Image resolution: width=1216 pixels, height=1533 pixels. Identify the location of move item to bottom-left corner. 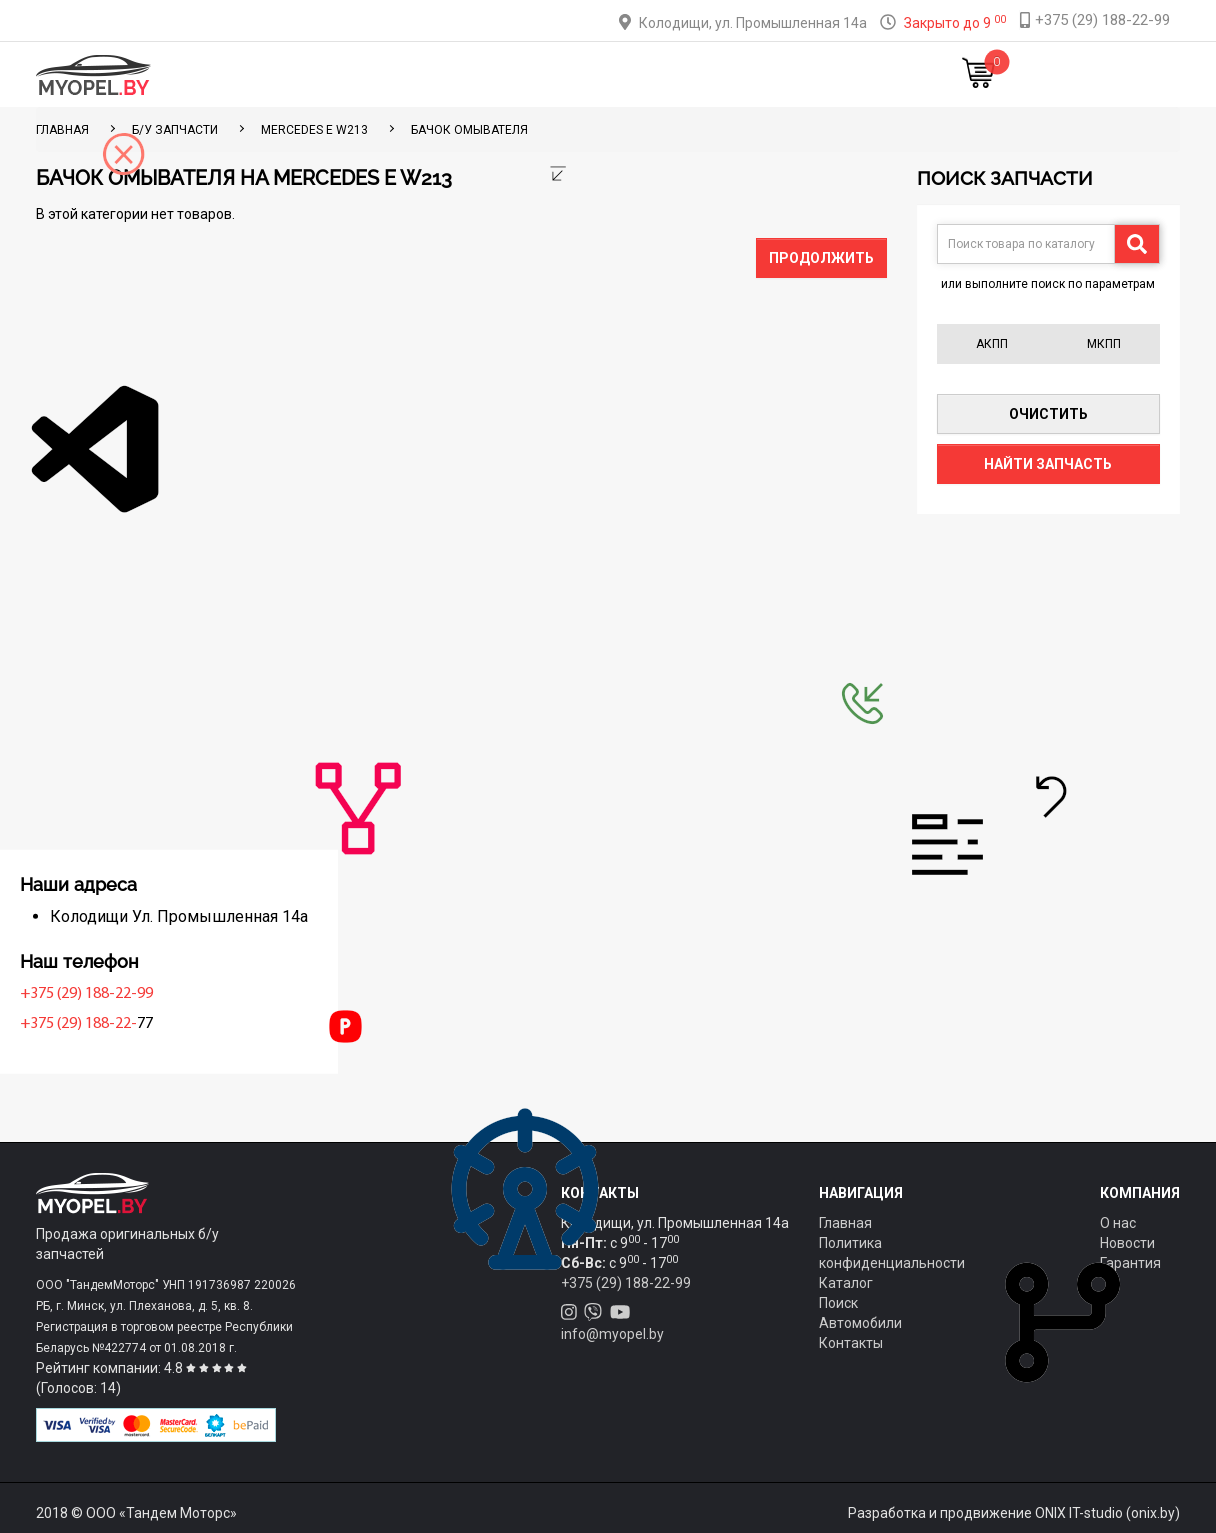
(557, 173).